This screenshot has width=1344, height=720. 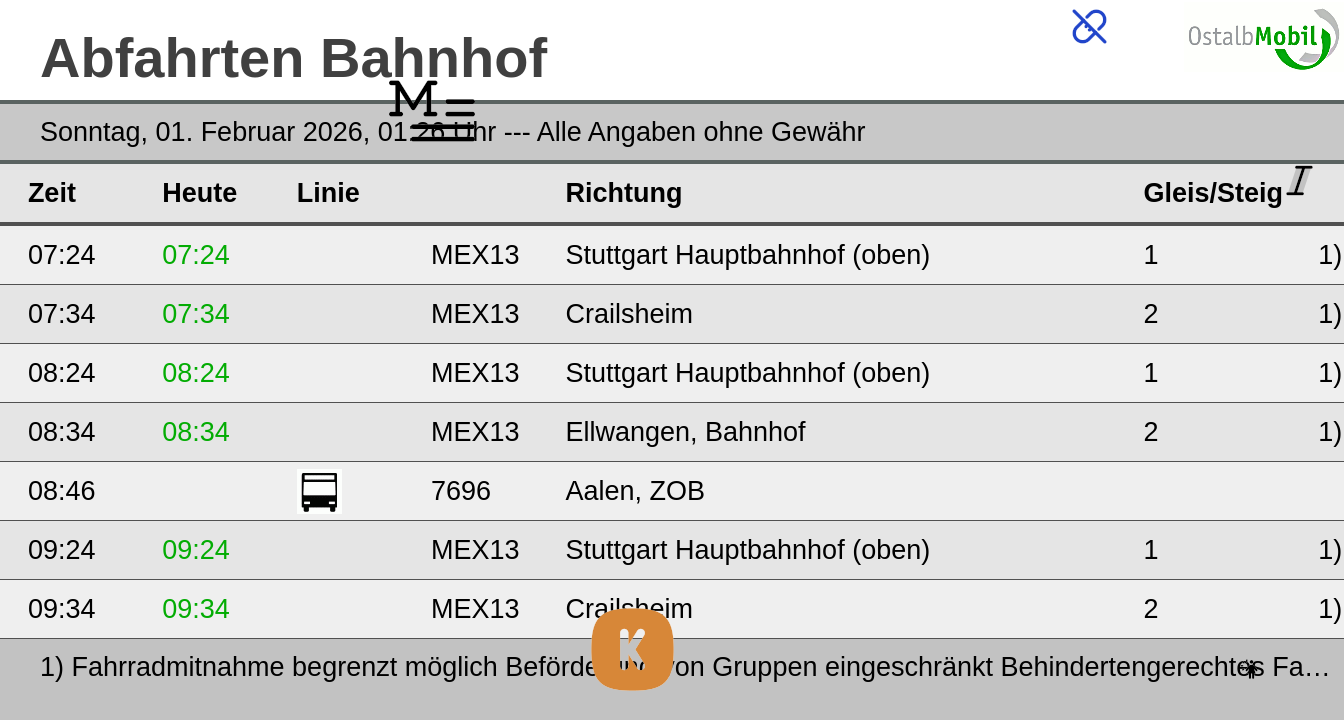 I want to click on remove or disable bandage/healing indicator, so click(x=1089, y=26).